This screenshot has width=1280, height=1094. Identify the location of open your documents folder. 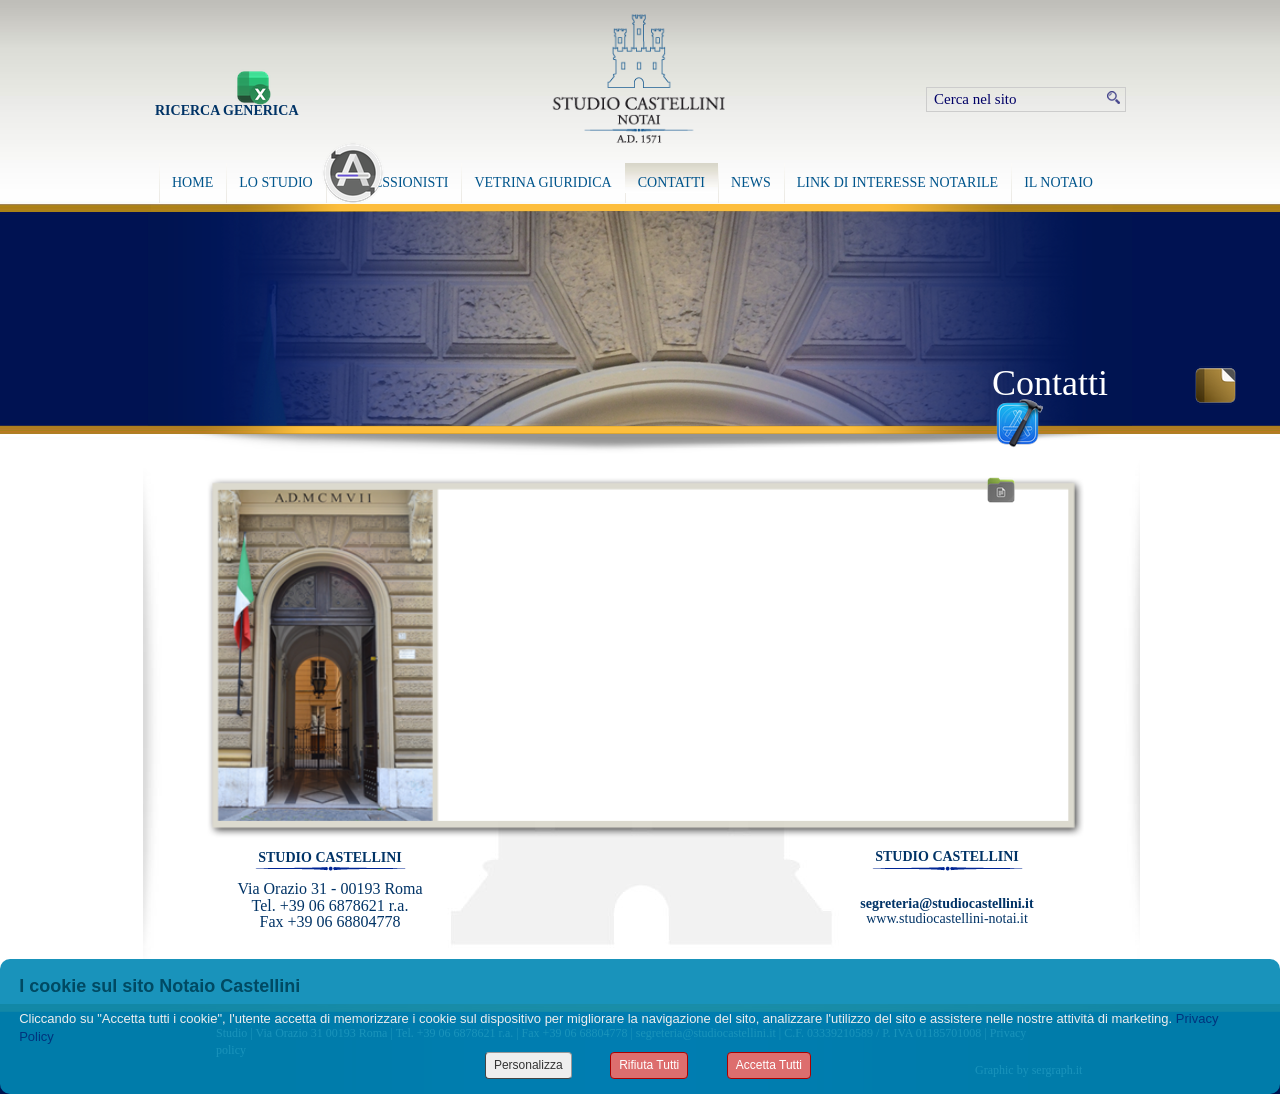
(1001, 490).